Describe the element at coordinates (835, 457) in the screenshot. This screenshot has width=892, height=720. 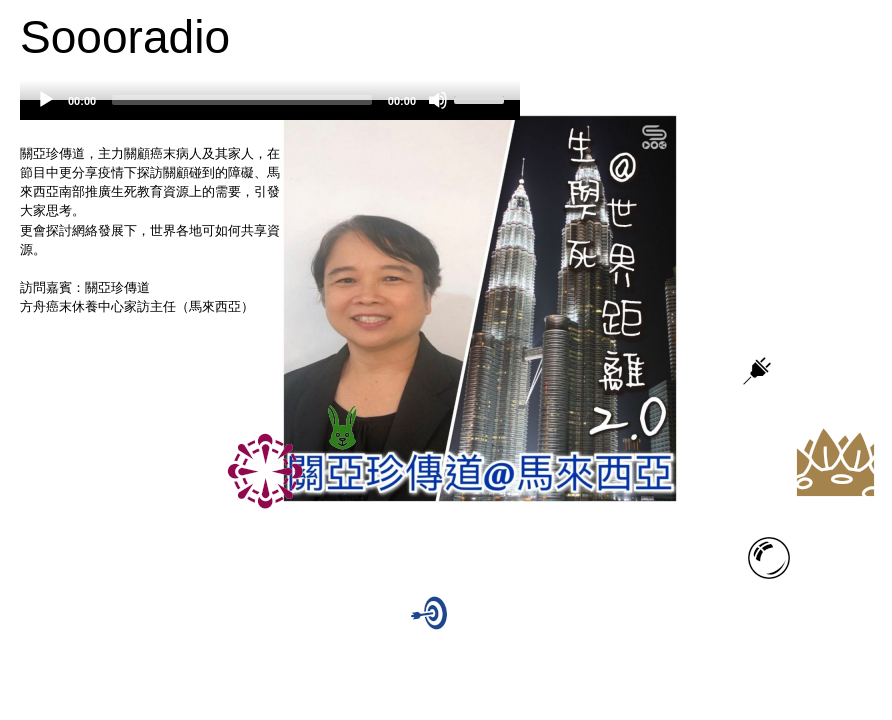
I see `dinosaur or prehistoric content category` at that location.